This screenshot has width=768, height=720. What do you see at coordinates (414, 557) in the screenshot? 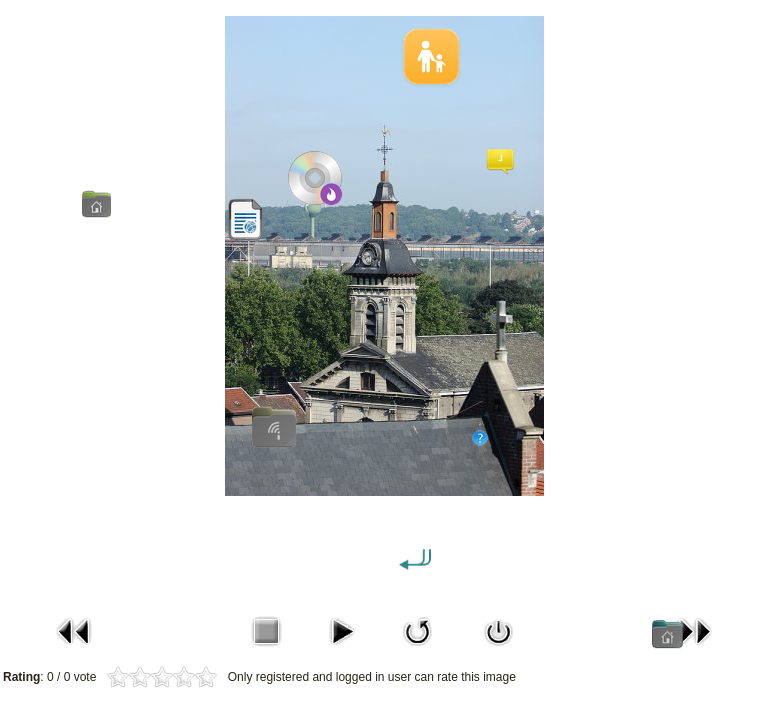
I see `reply to all recipients of an email` at bounding box center [414, 557].